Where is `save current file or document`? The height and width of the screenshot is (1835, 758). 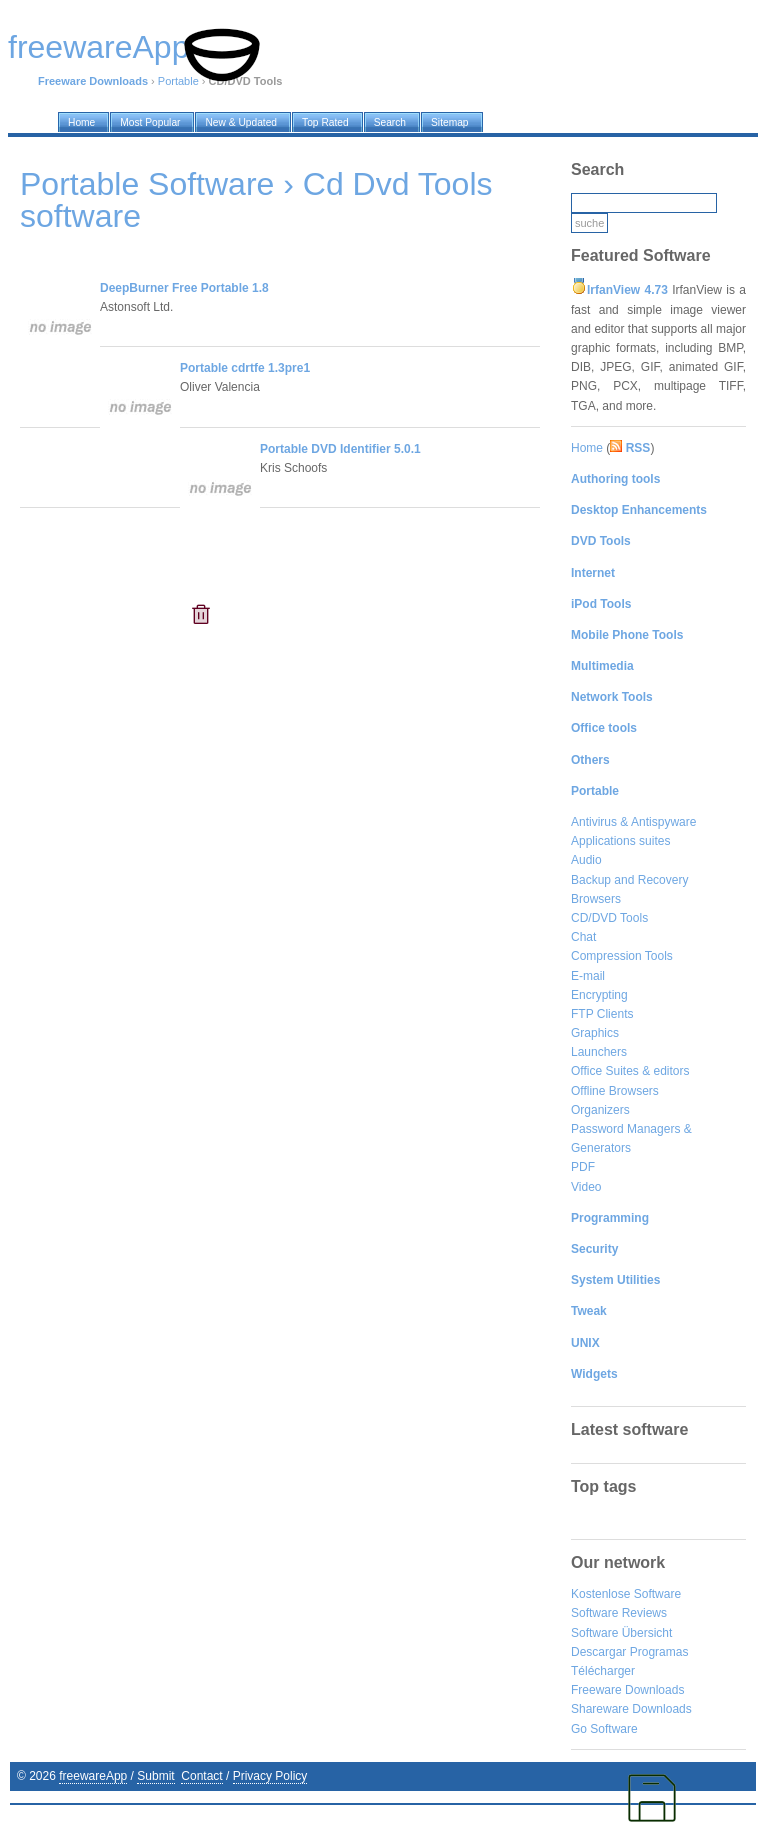 save current file or document is located at coordinates (652, 1798).